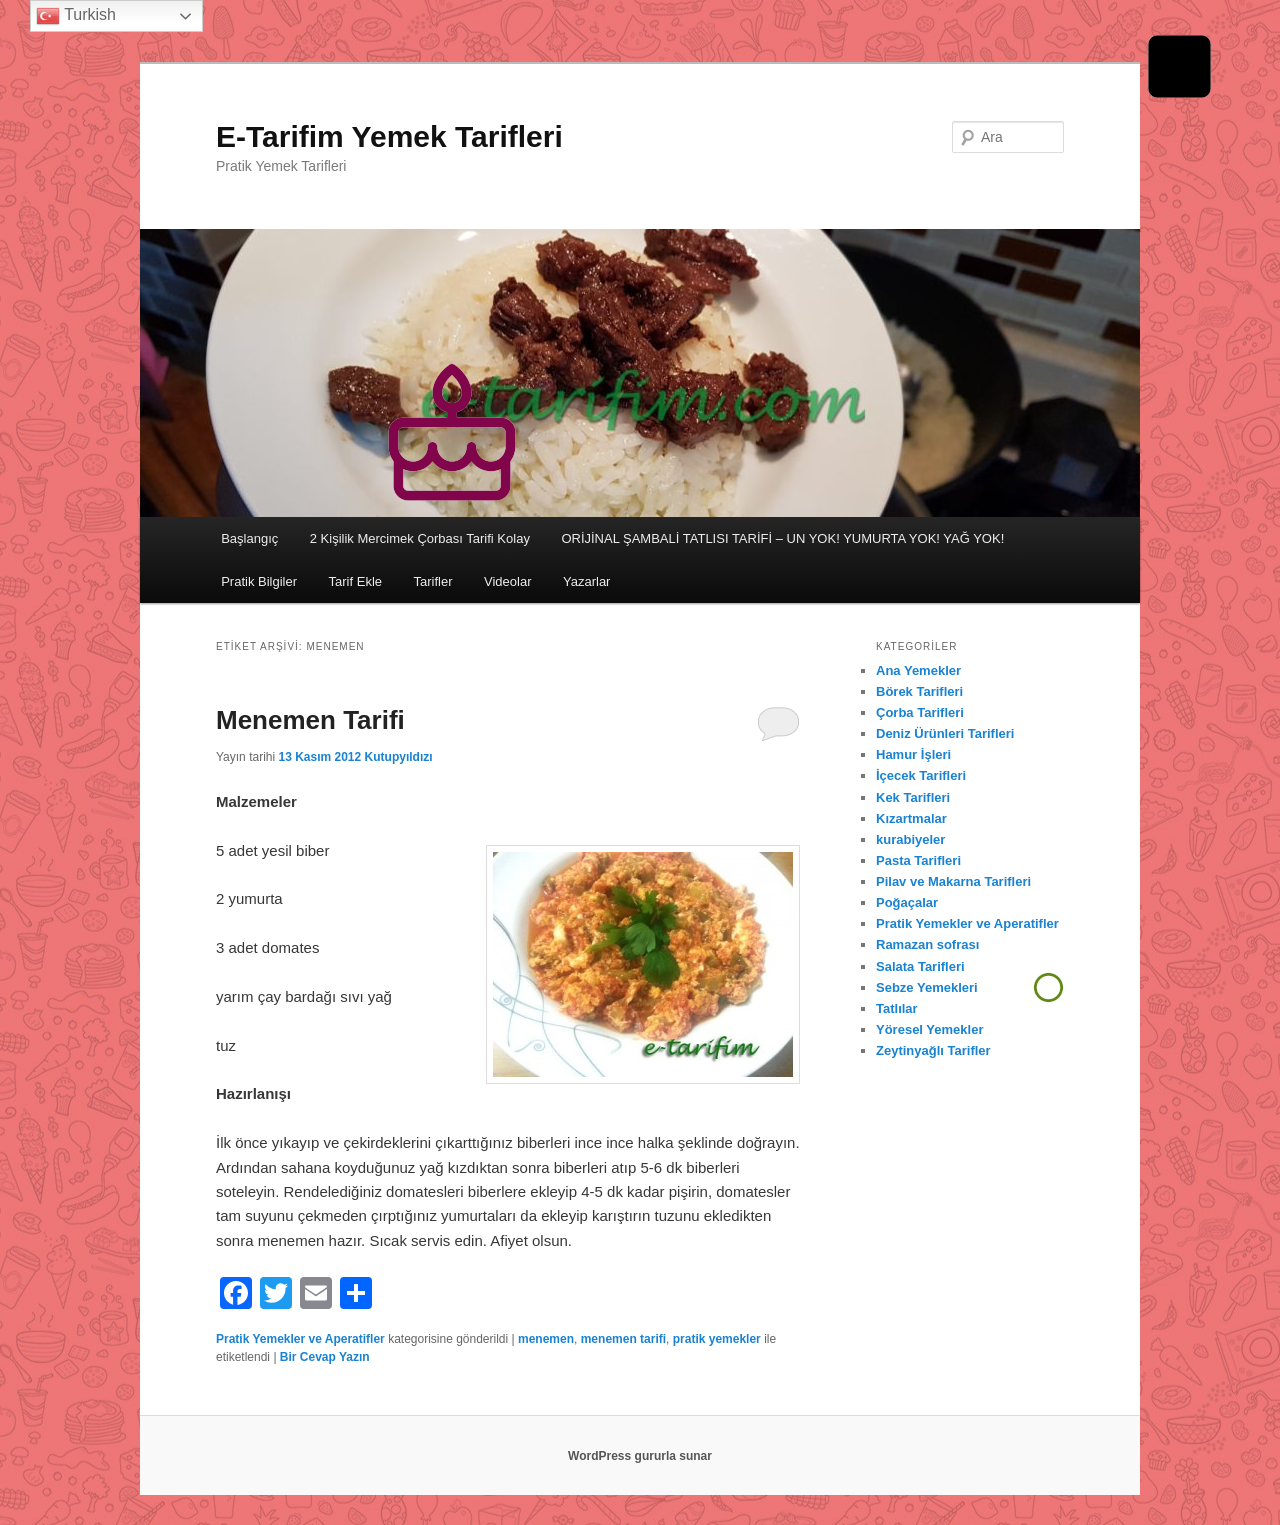  Describe the element at coordinates (1048, 987) in the screenshot. I see `indicates 0% progress or empty state` at that location.